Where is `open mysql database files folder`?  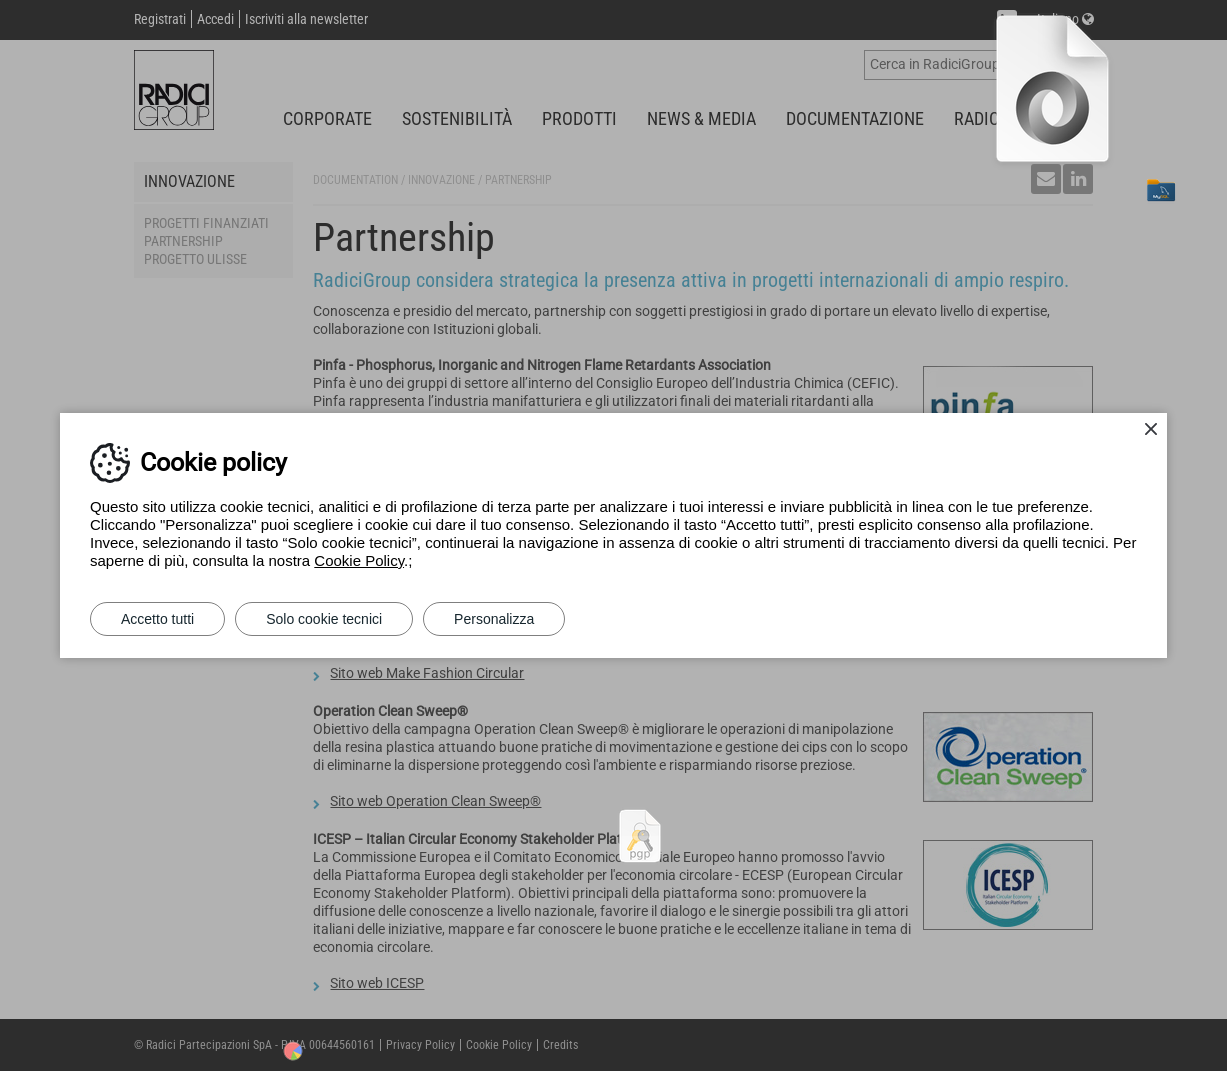 open mysql database files folder is located at coordinates (1161, 191).